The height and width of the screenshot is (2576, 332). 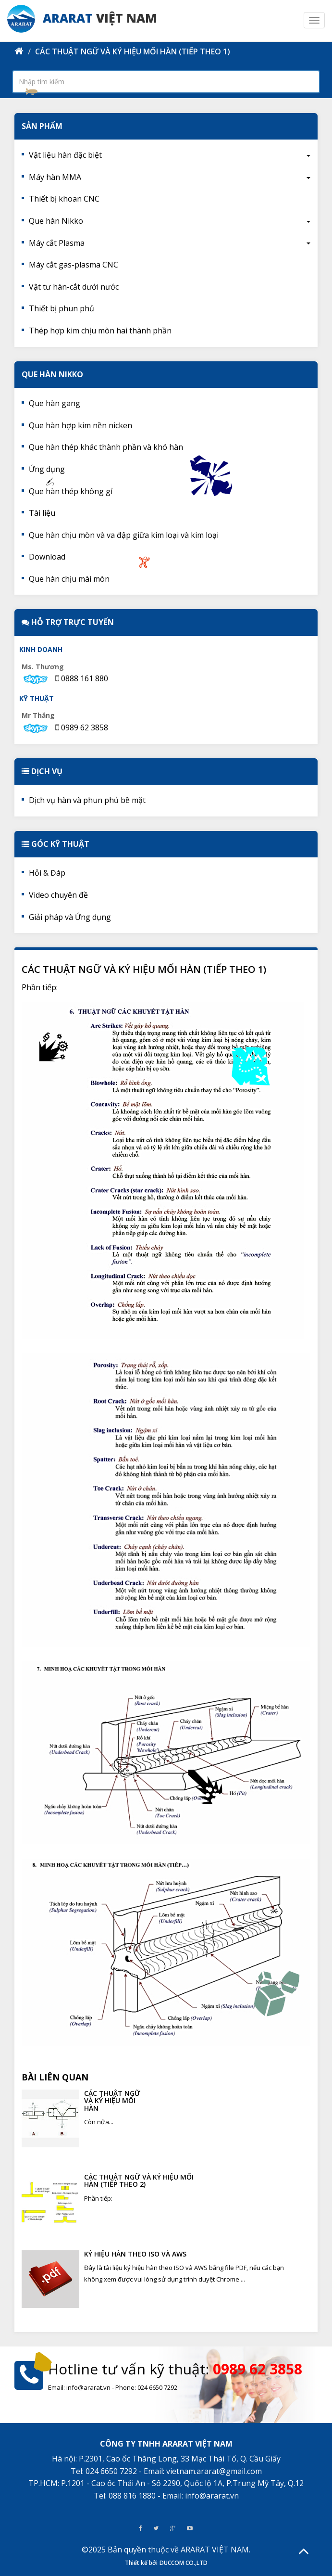 I want to click on roll dice or randomize outcome, so click(x=276, y=1993).